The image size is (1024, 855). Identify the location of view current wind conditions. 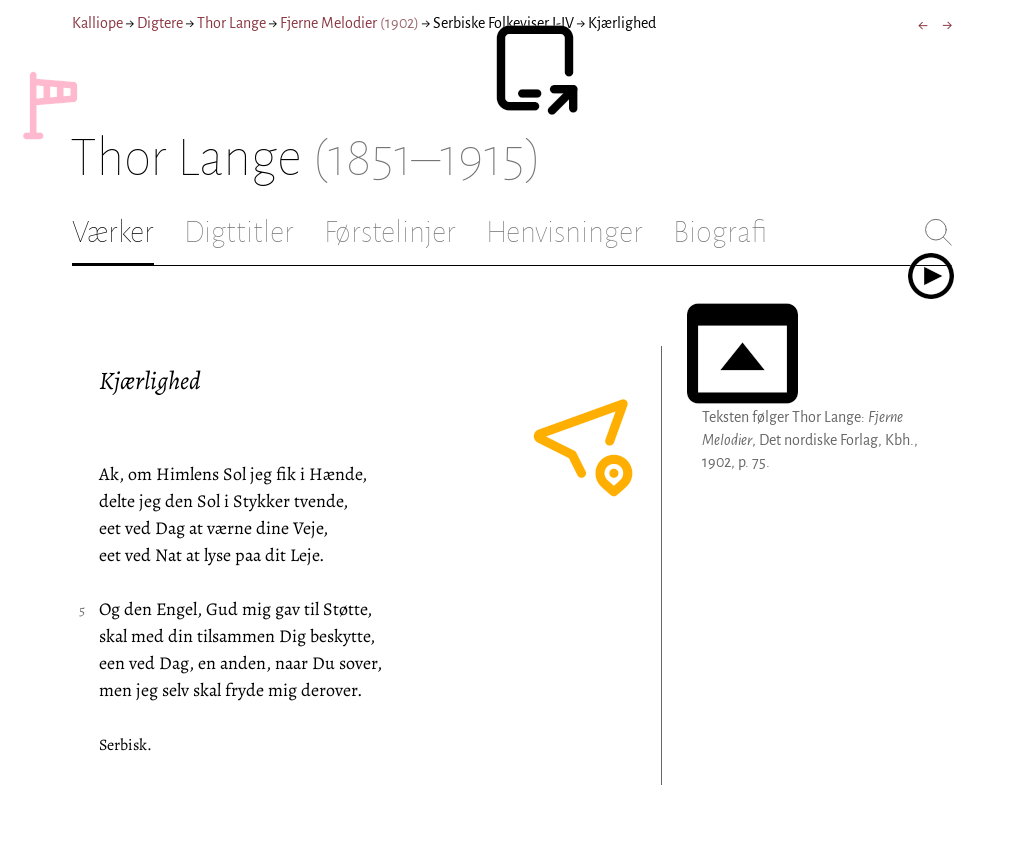
(53, 105).